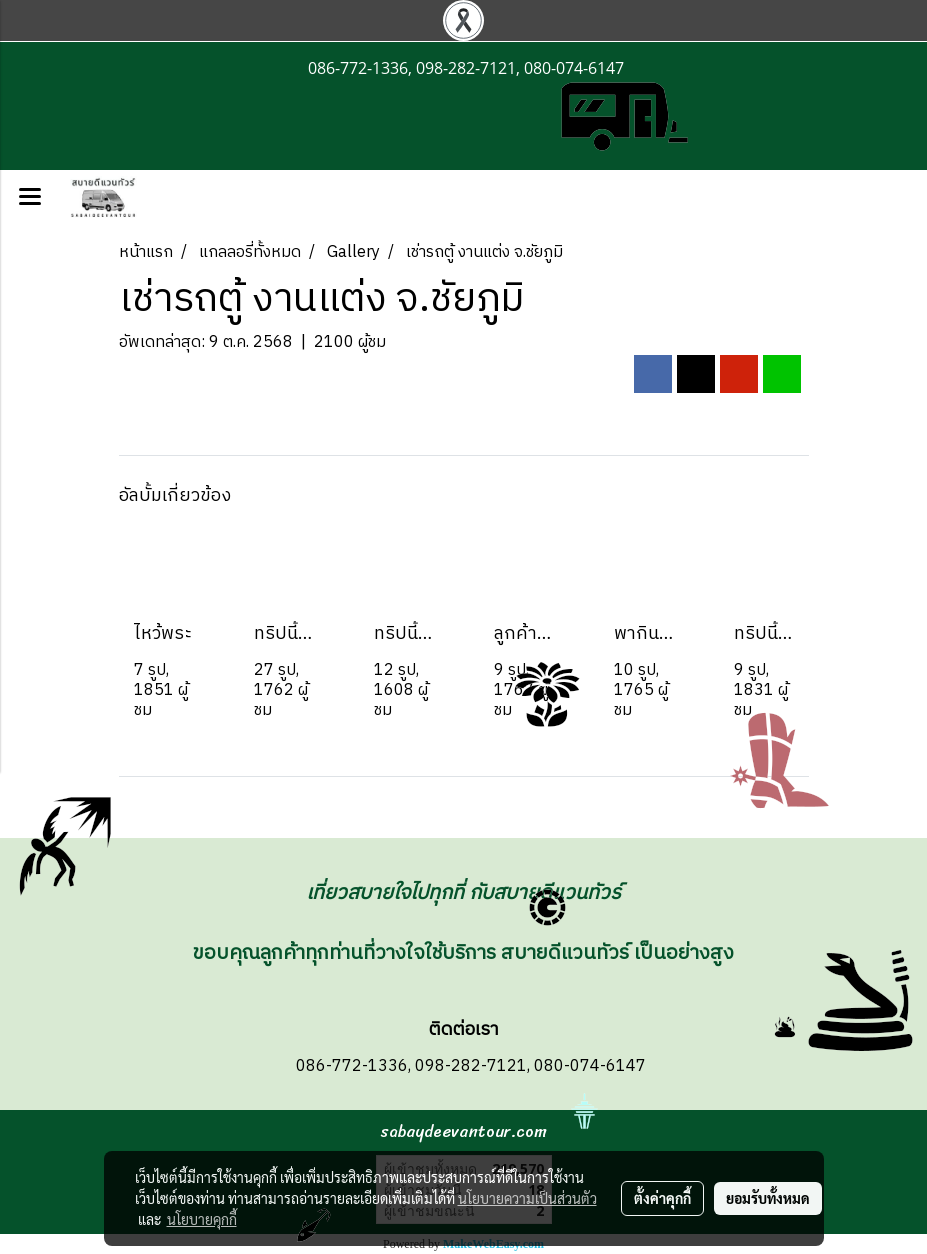 The image size is (927, 1254). Describe the element at coordinates (860, 1000) in the screenshot. I see `indicates danger or hazard warning` at that location.